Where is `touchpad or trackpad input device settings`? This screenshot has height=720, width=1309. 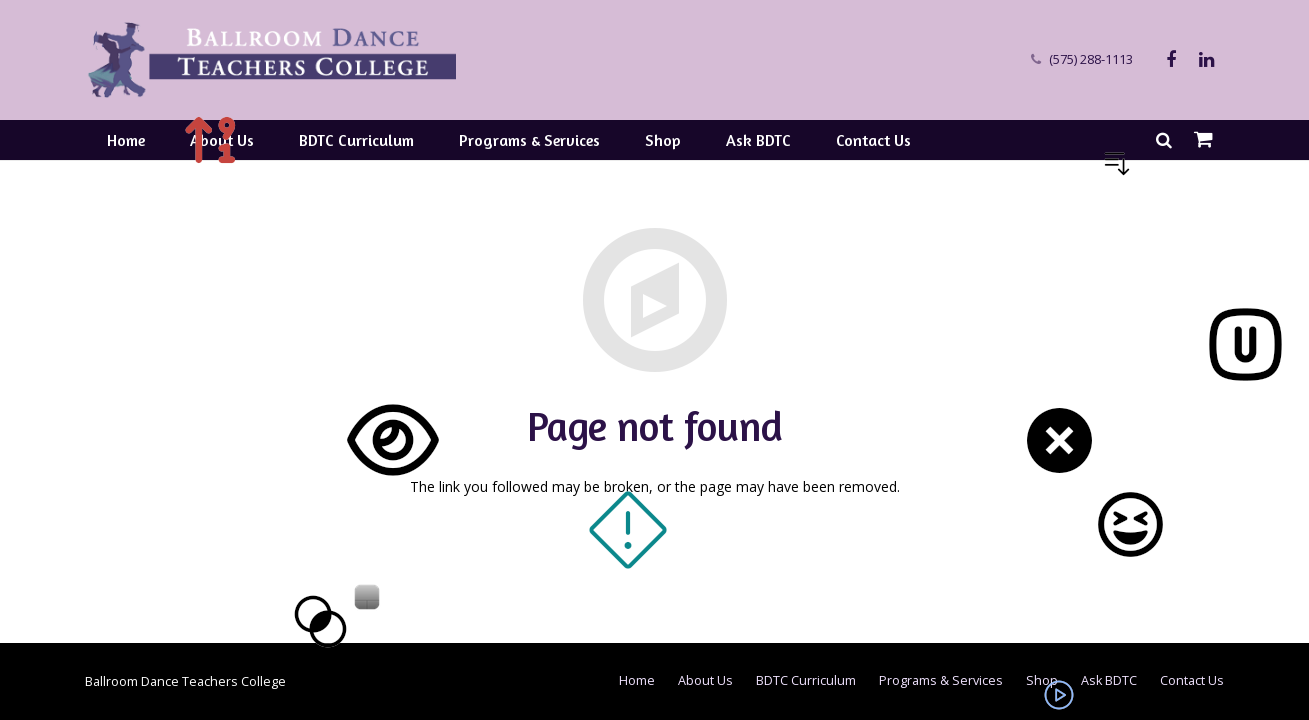 touchpad or trackpad input device settings is located at coordinates (367, 597).